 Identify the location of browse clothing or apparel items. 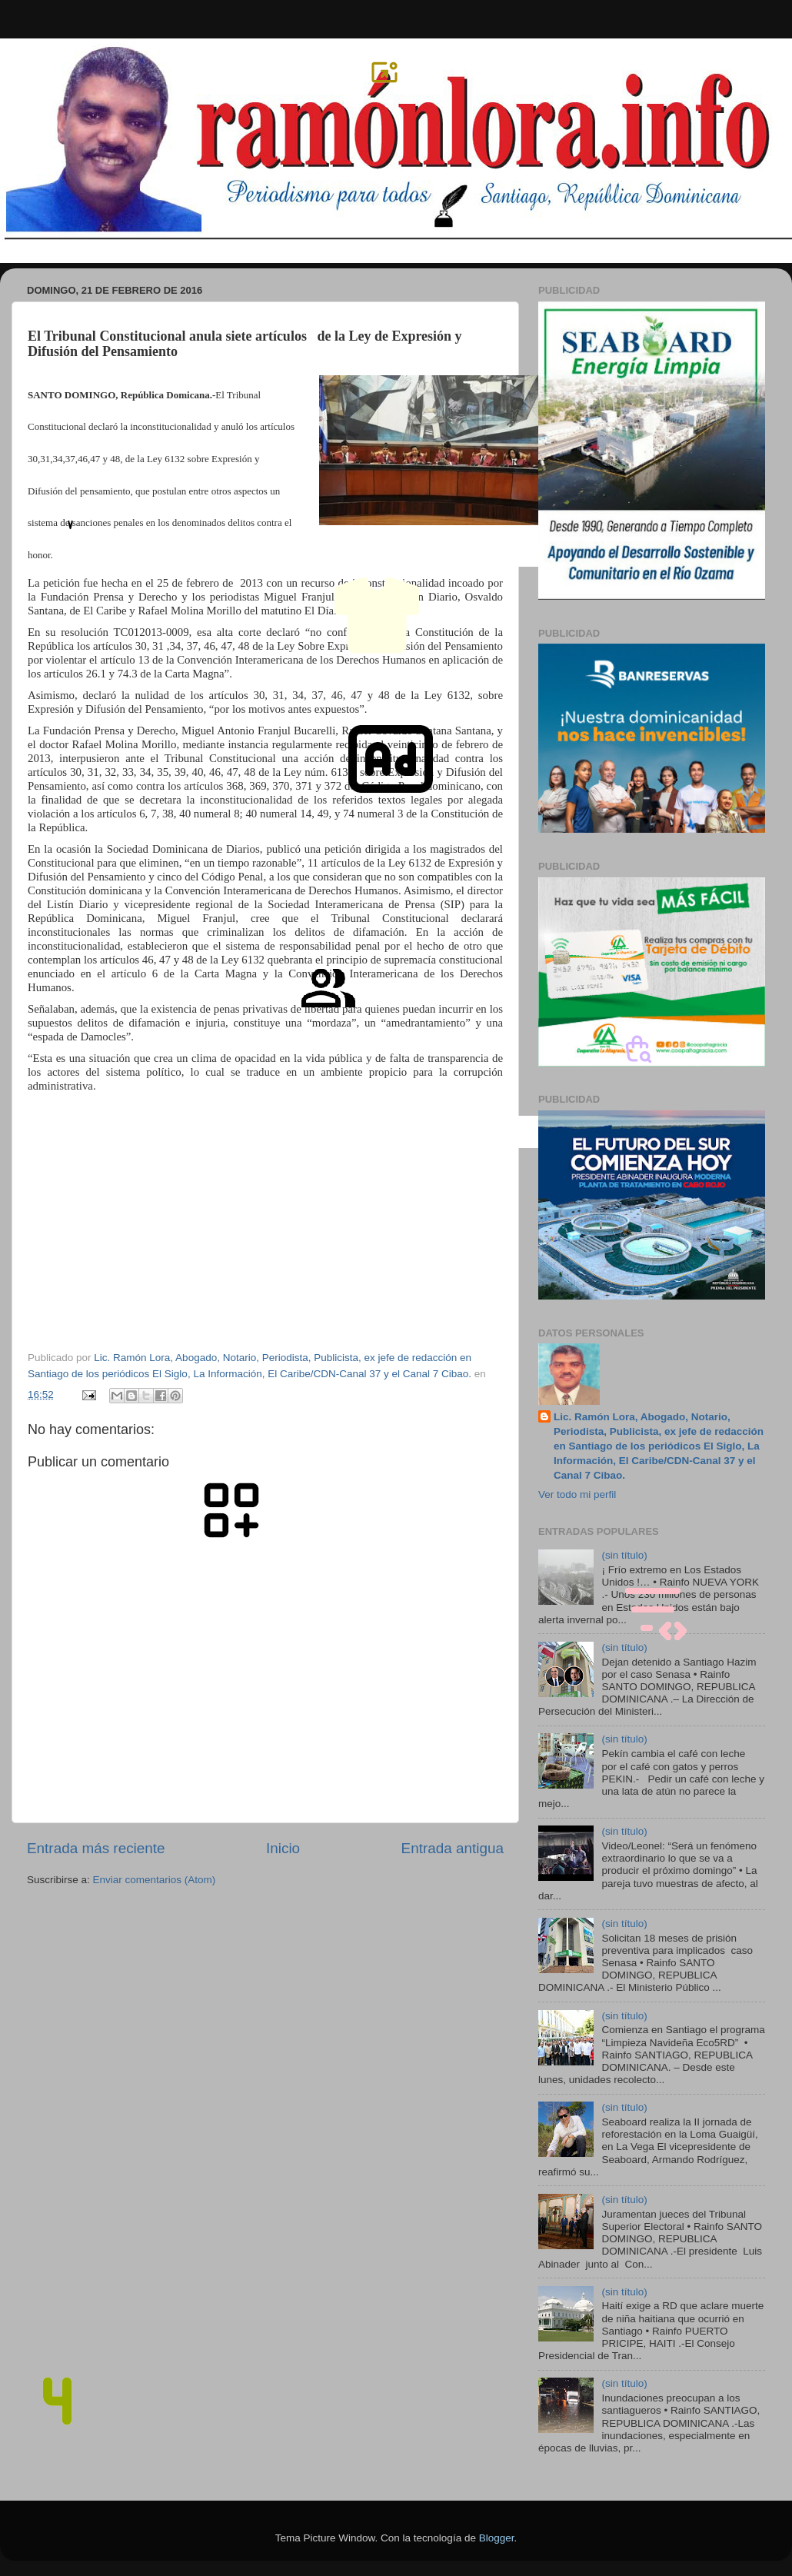
(377, 615).